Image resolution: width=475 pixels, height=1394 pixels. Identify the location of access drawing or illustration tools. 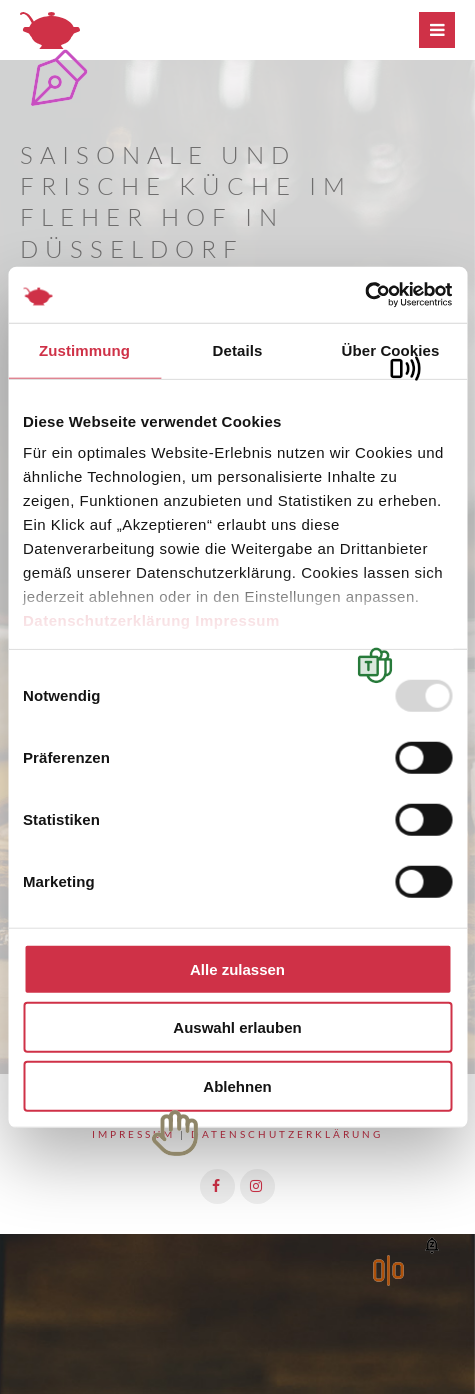
(56, 81).